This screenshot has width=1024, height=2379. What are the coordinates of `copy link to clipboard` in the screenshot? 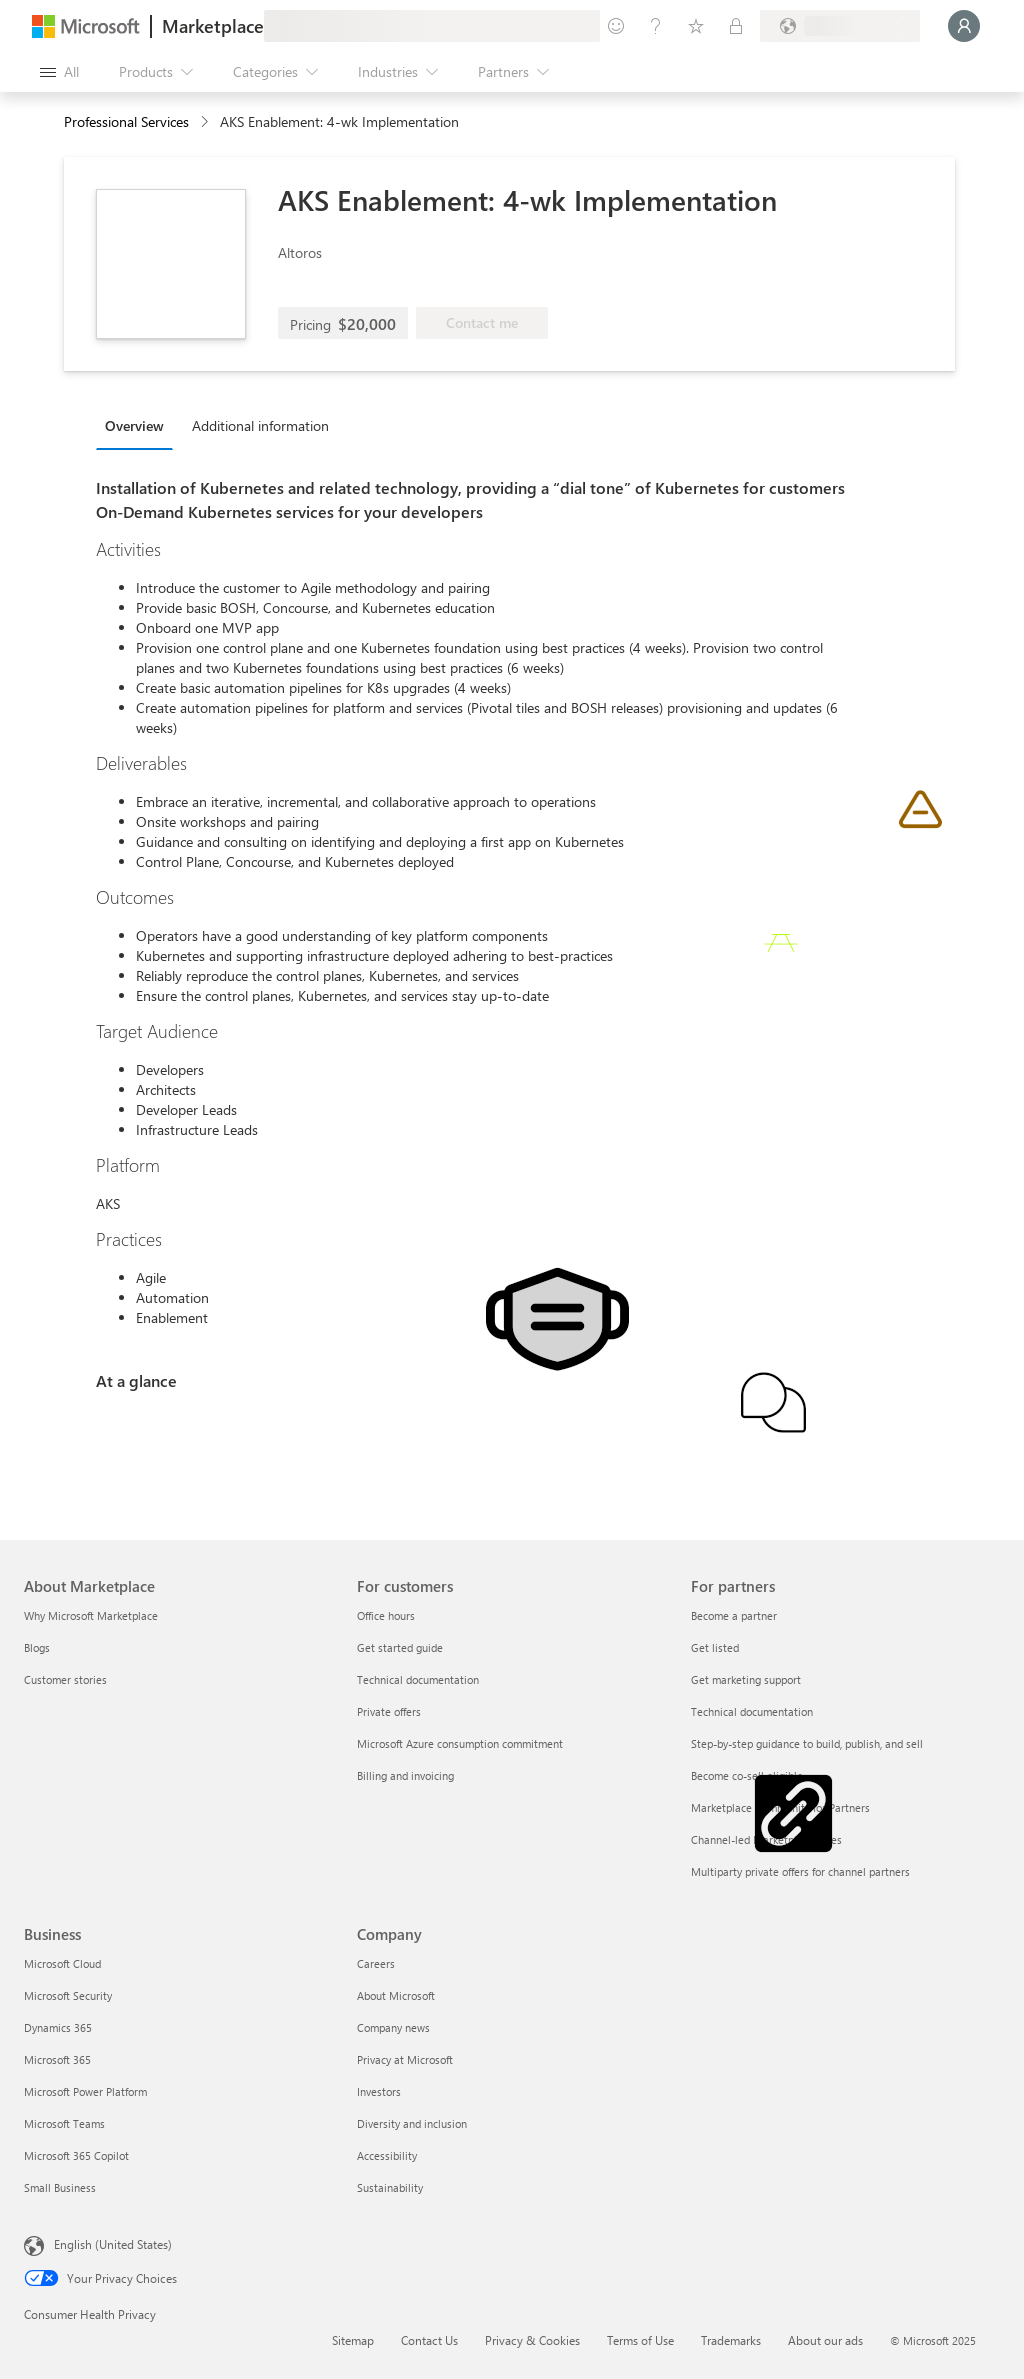 It's located at (793, 1813).